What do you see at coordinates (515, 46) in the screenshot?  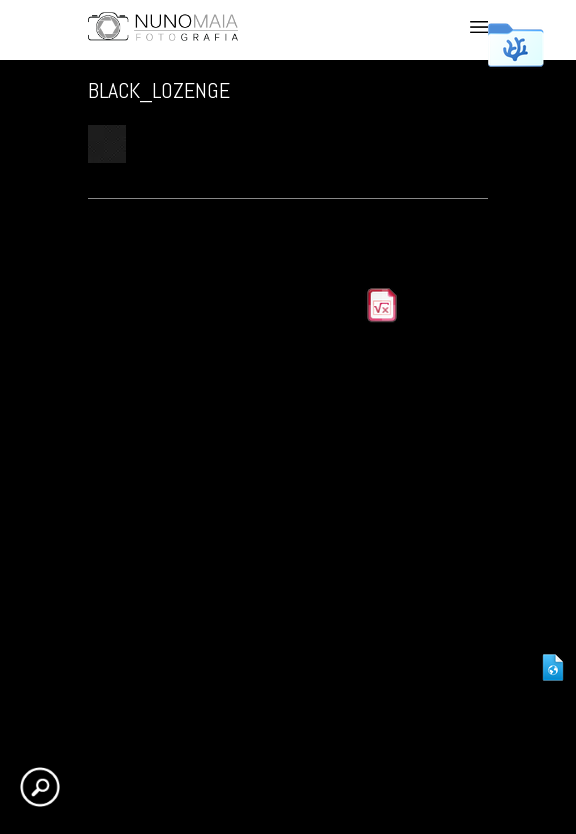 I see `folder containing VSCodium projects or files` at bounding box center [515, 46].